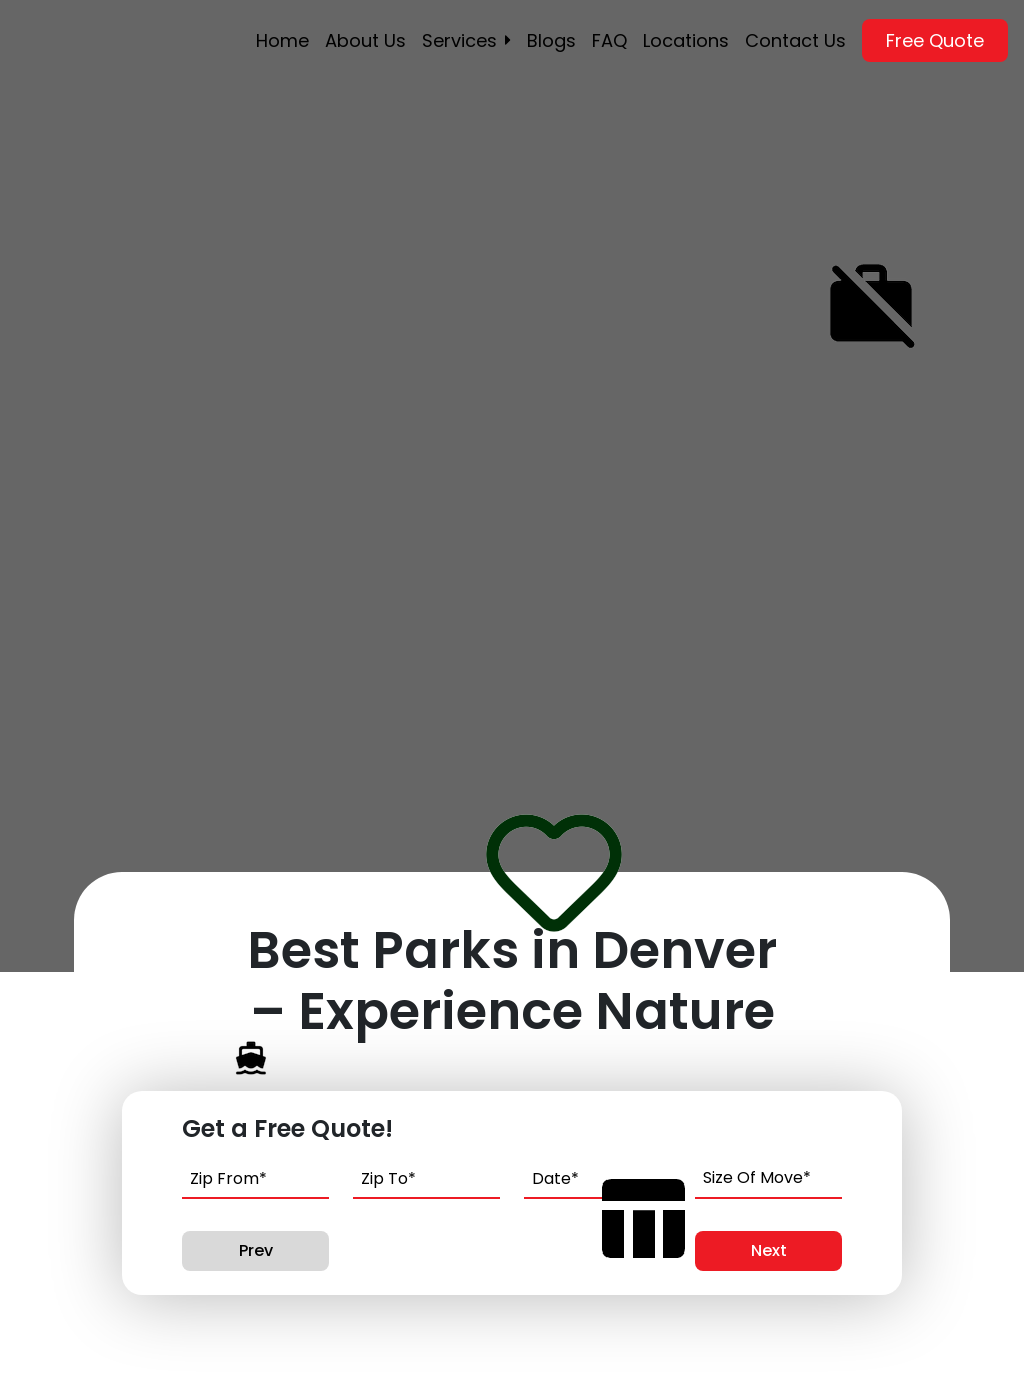  Describe the element at coordinates (871, 305) in the screenshot. I see `disable work mode or work profile` at that location.